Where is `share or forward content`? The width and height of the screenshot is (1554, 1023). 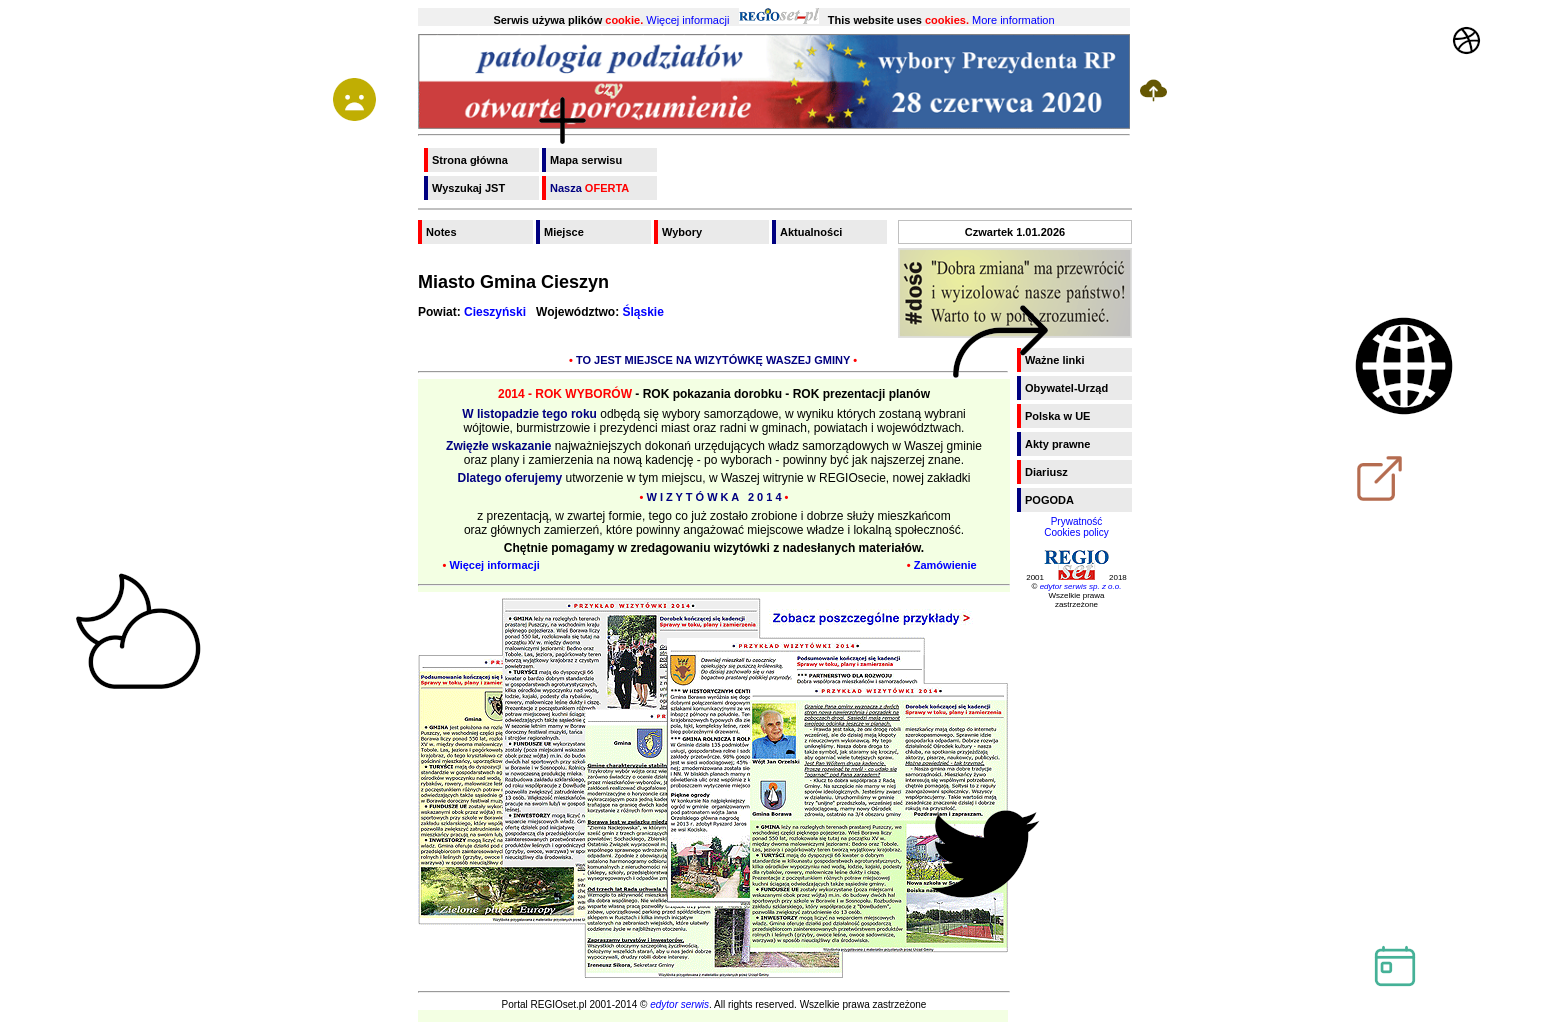
share or forward content is located at coordinates (1000, 341).